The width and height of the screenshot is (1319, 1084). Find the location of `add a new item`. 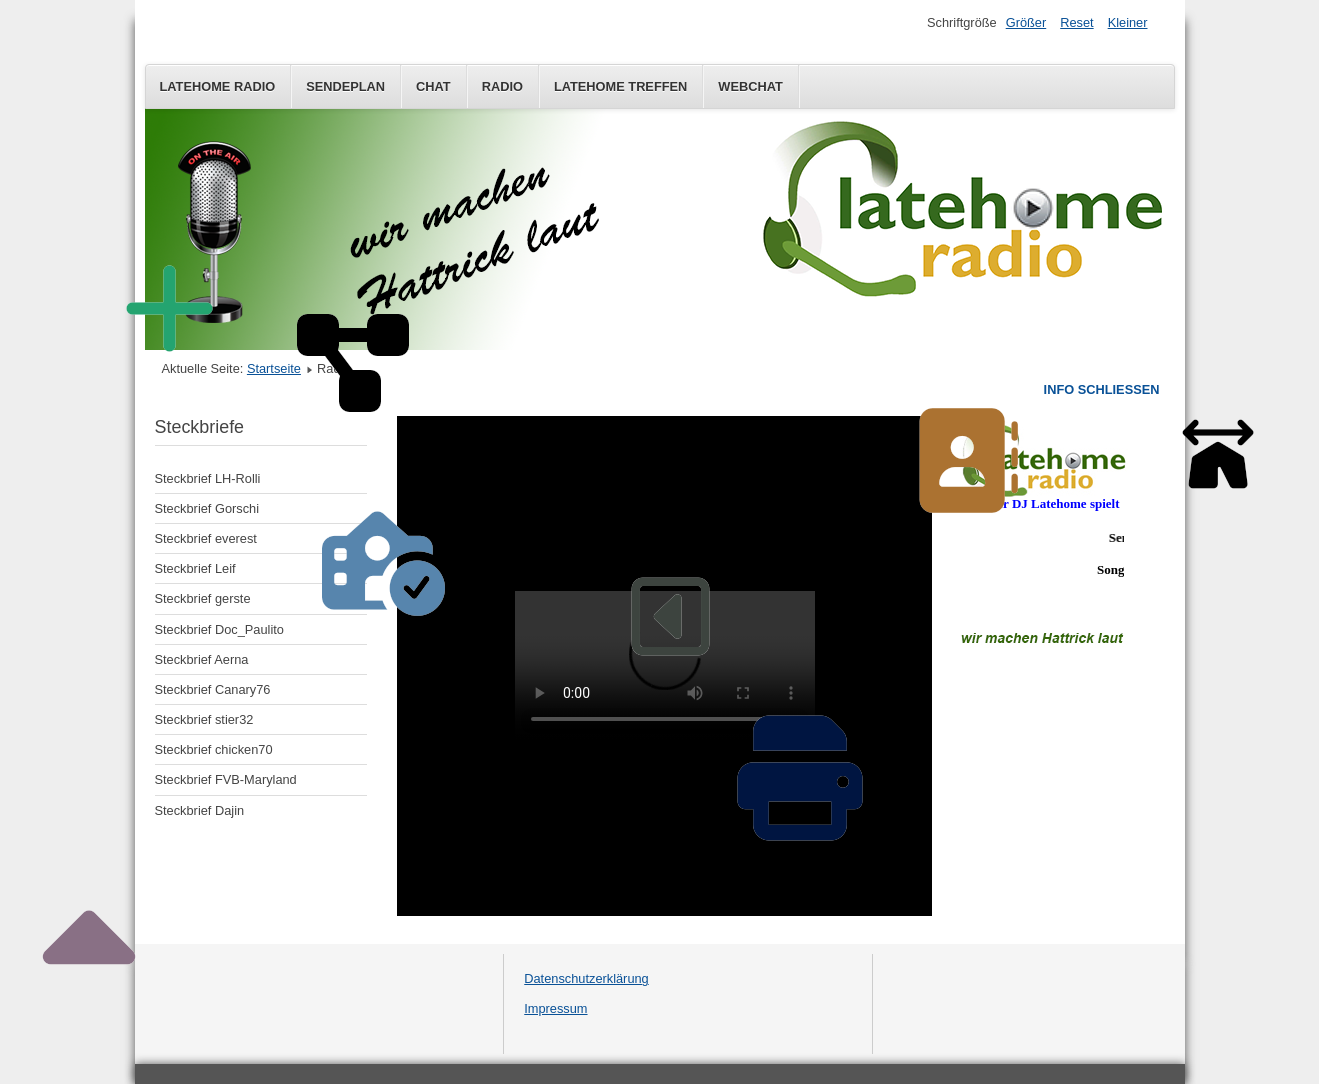

add a new item is located at coordinates (169, 308).